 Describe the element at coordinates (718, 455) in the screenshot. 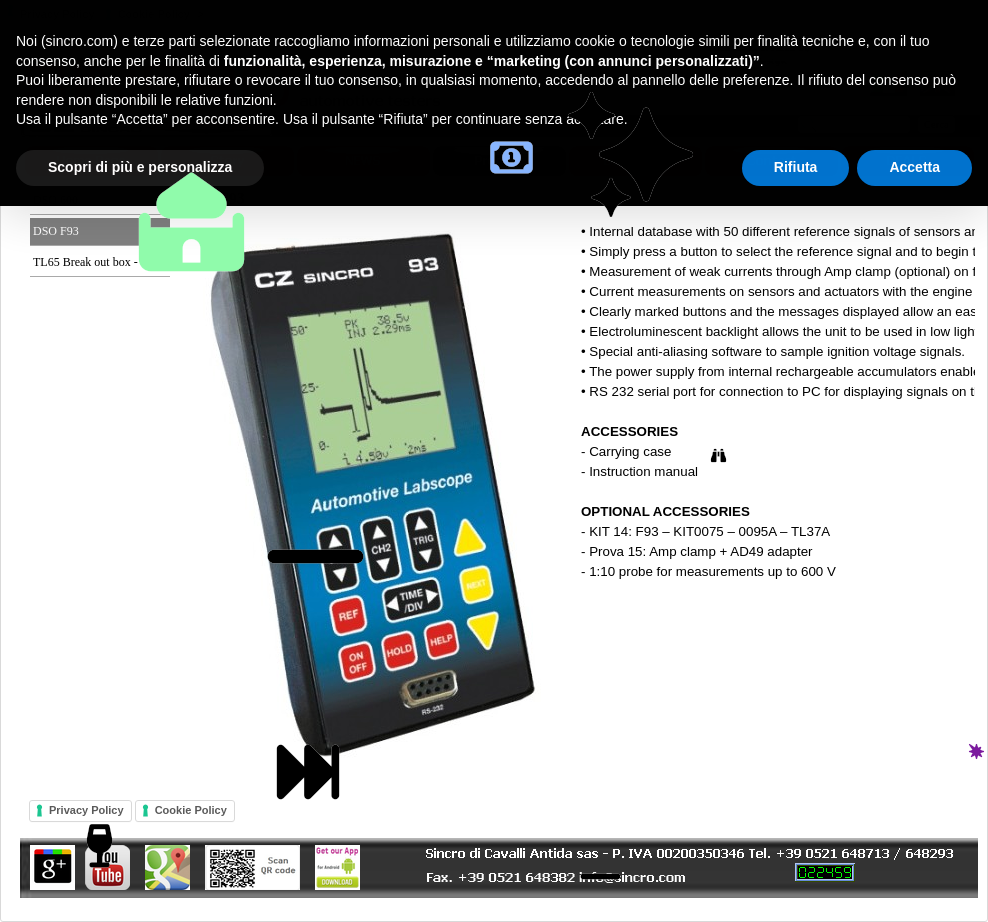

I see `search or explore content` at that location.